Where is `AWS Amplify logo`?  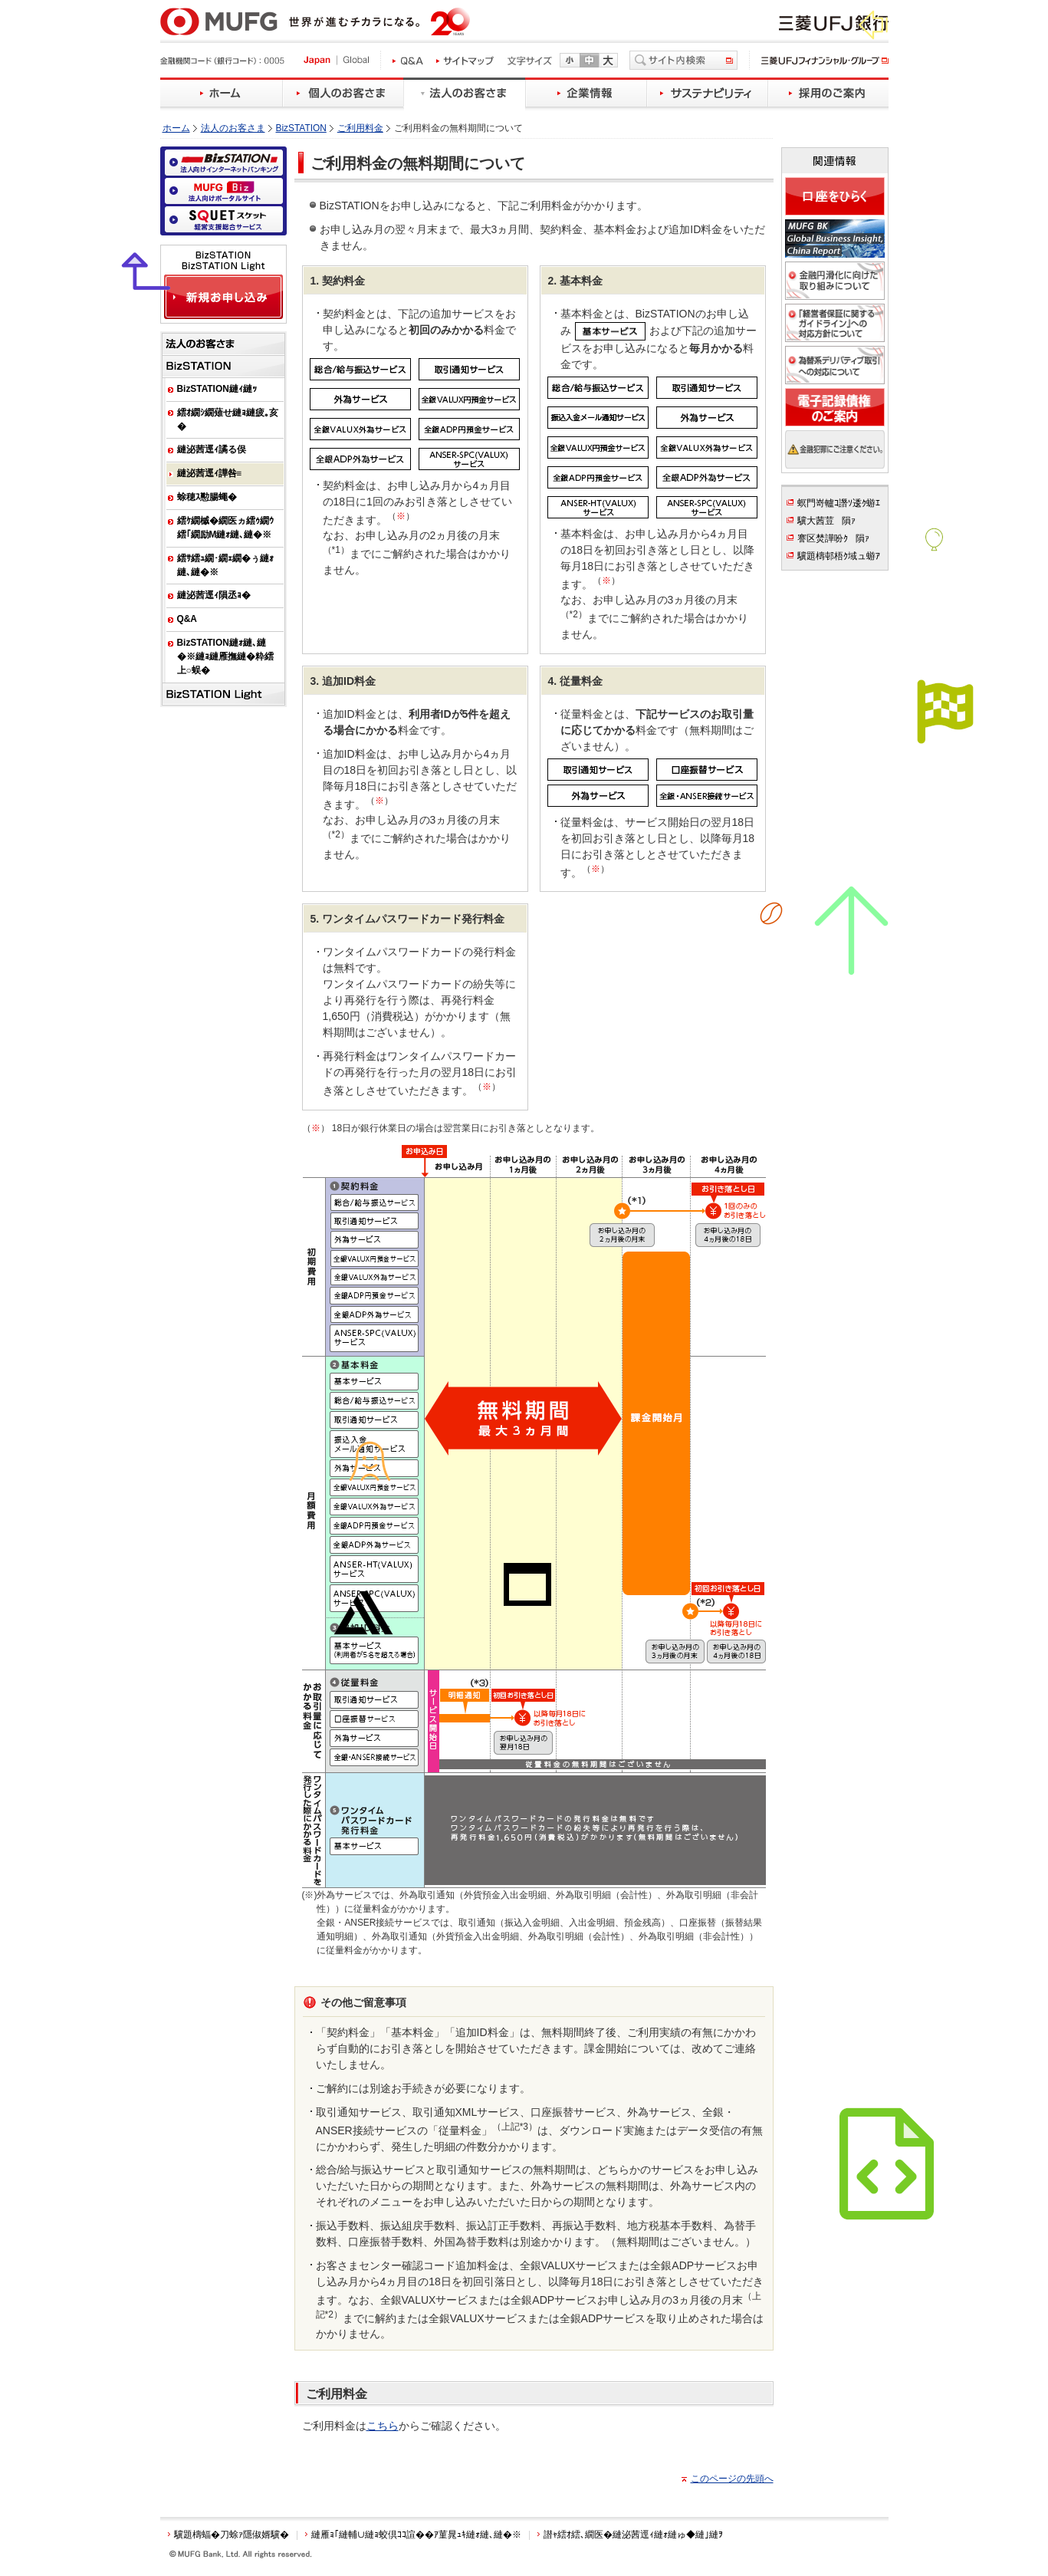
AWS Amplify logo is located at coordinates (363, 1613).